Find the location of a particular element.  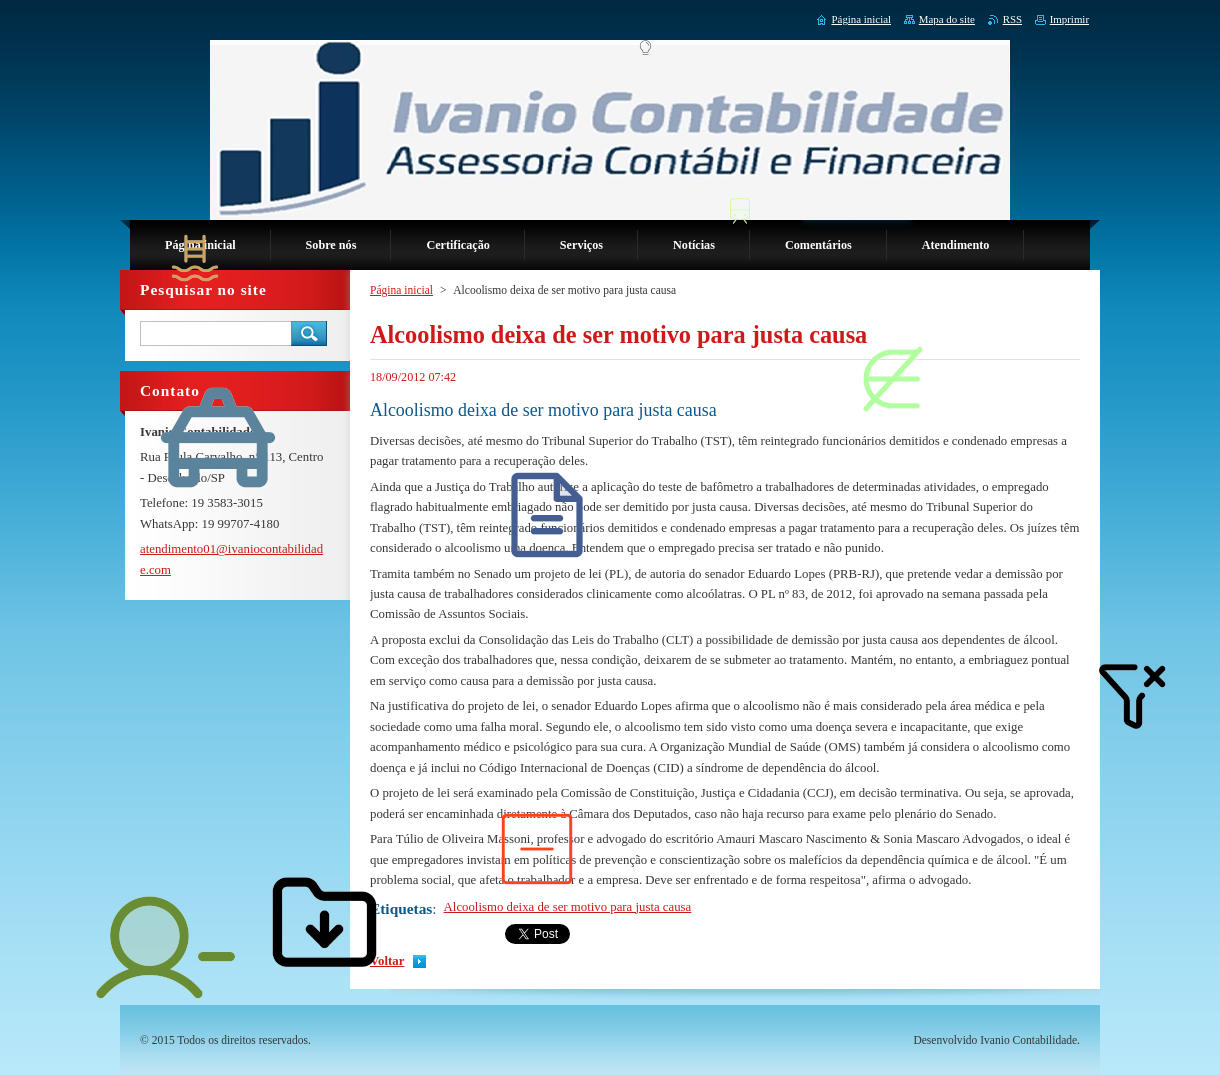

view swimming pool amenities is located at coordinates (195, 258).